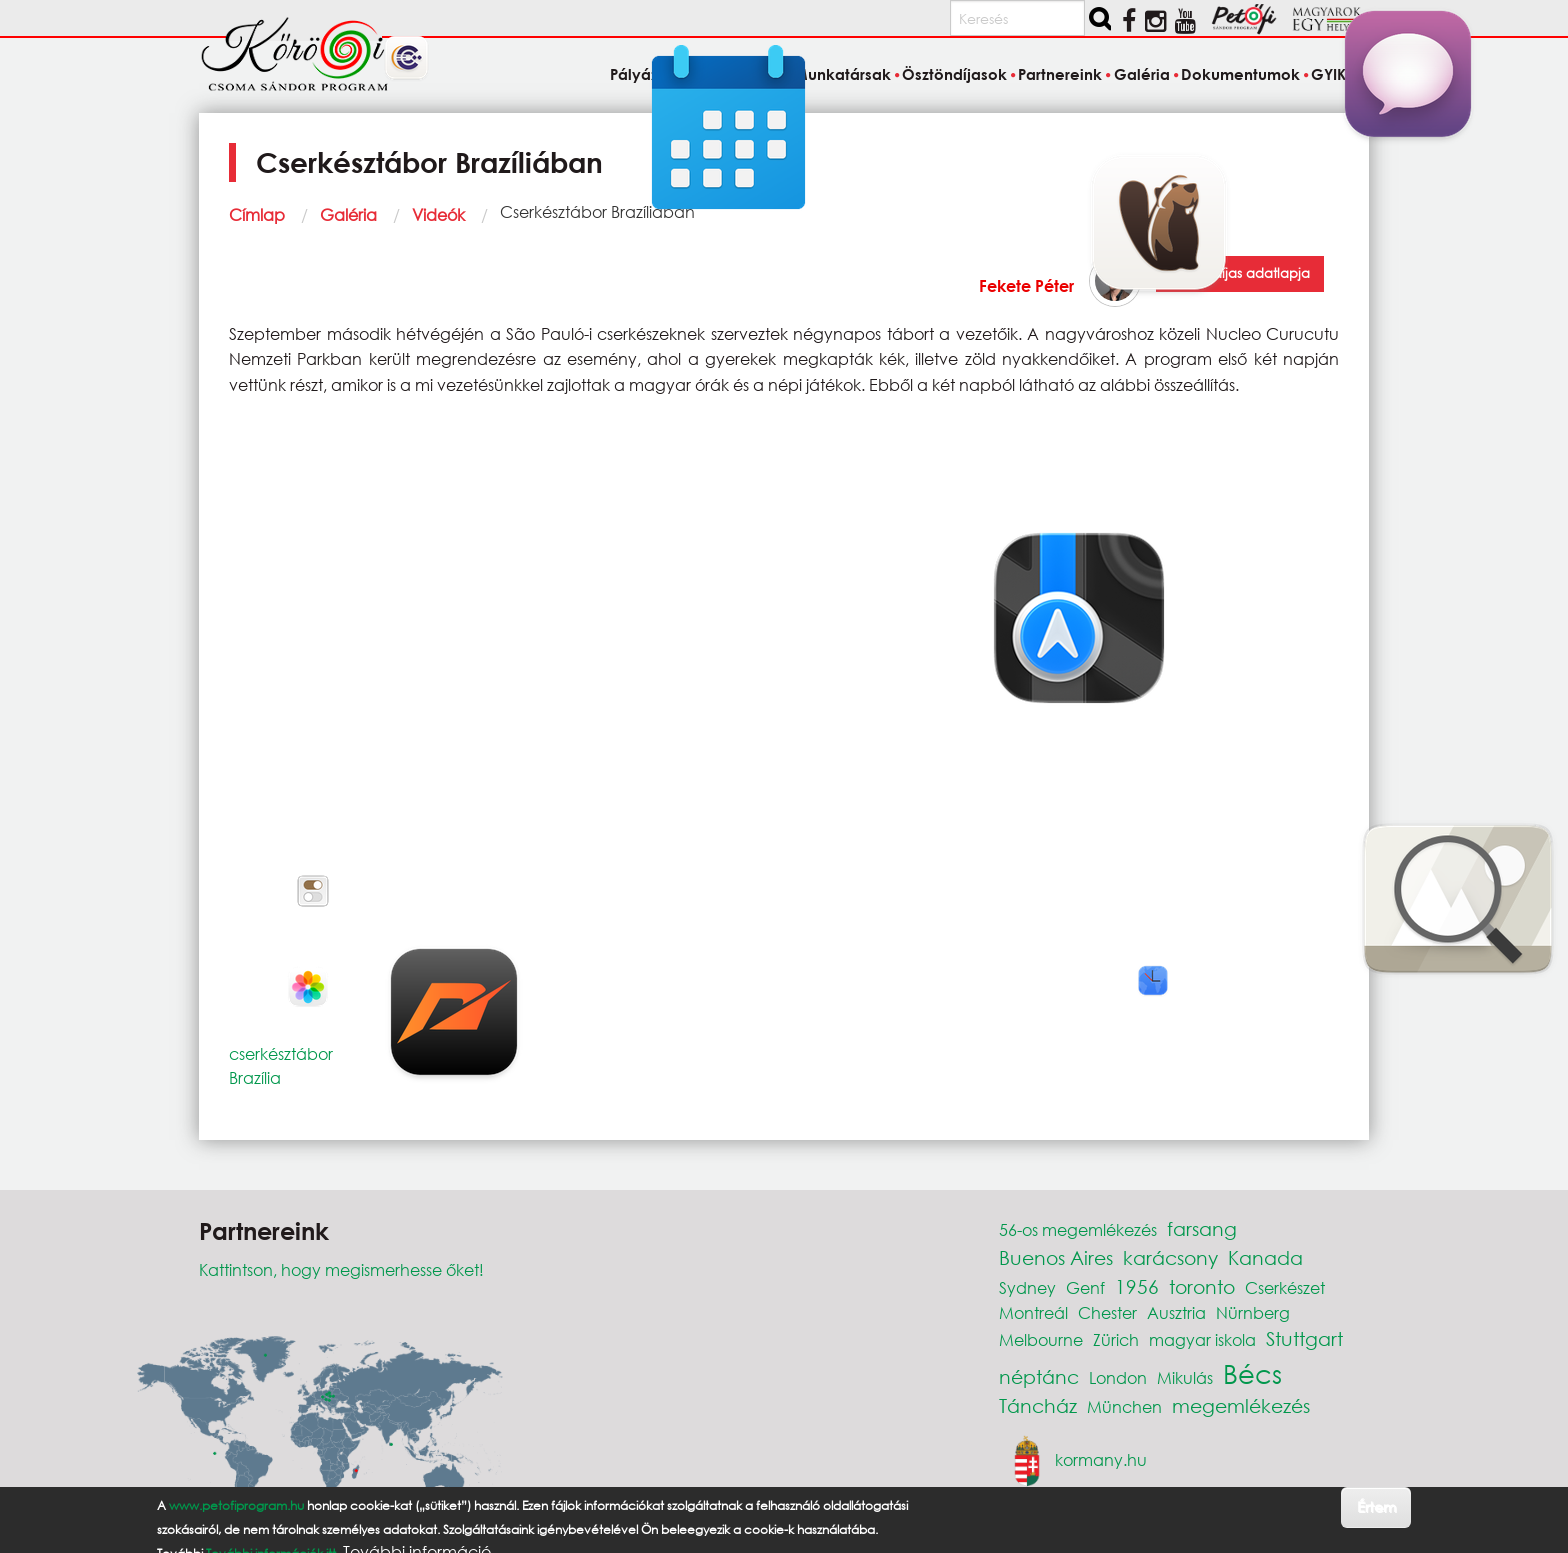  Describe the element at coordinates (1079, 618) in the screenshot. I see `open apple maps` at that location.